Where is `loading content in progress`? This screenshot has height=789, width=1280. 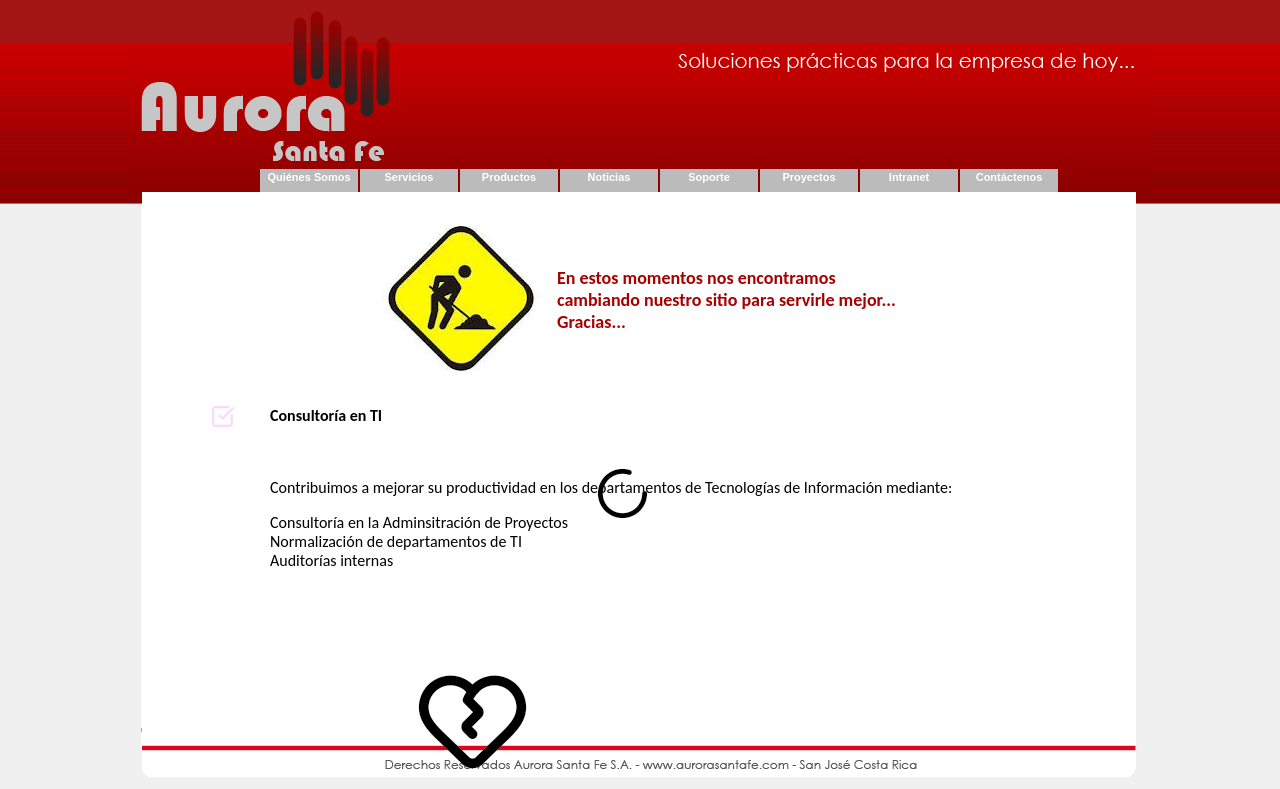 loading content in progress is located at coordinates (622, 493).